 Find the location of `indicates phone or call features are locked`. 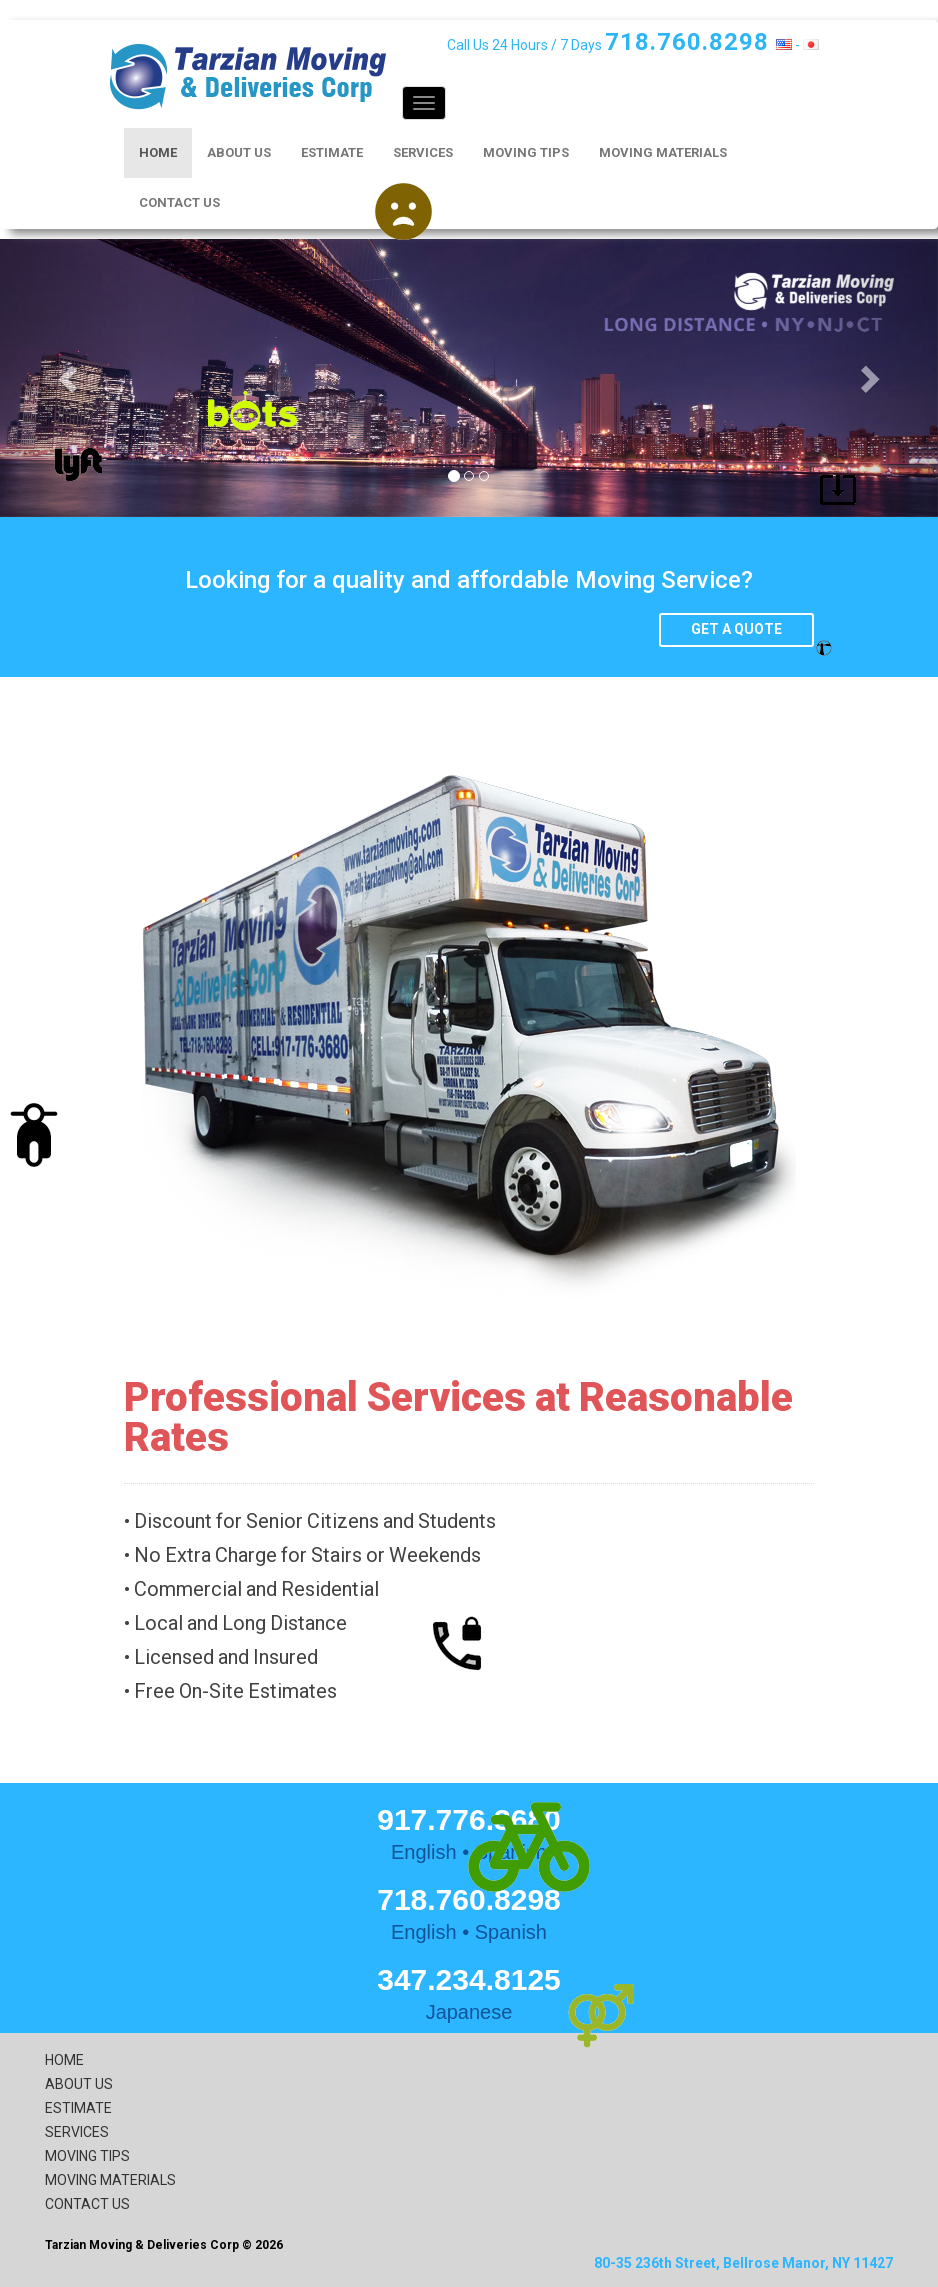

indicates phone or call features are locked is located at coordinates (457, 1646).